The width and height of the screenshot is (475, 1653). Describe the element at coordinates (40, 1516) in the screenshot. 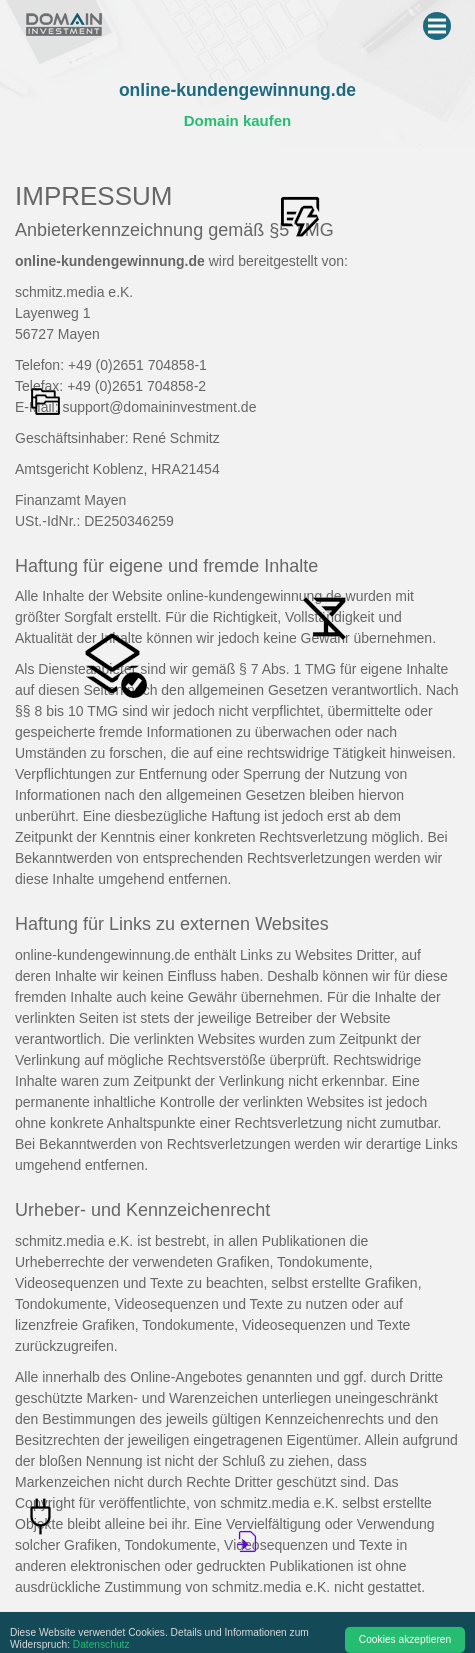

I see `connect to a power source or external device` at that location.